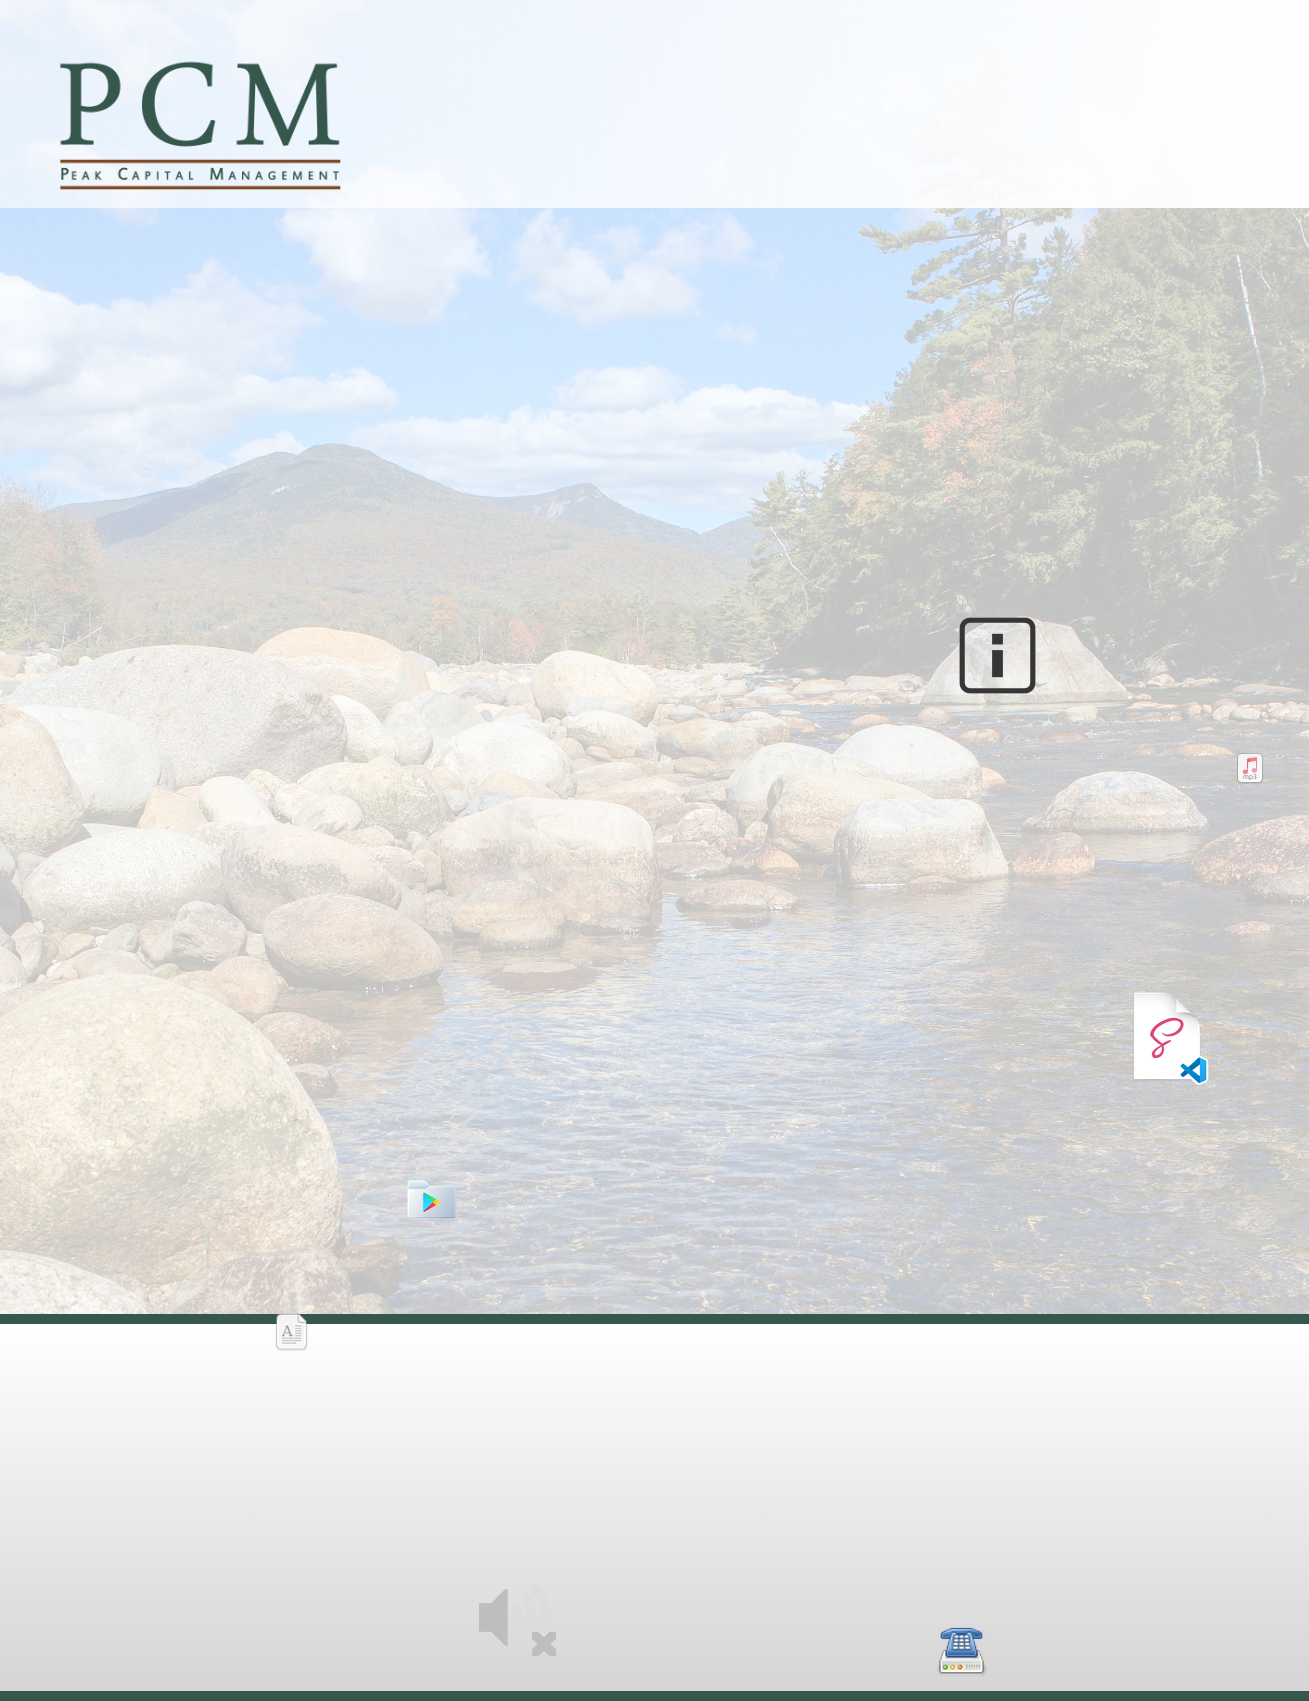 The height and width of the screenshot is (1701, 1309). Describe the element at coordinates (961, 1652) in the screenshot. I see `access modem or dial-up network settings` at that location.